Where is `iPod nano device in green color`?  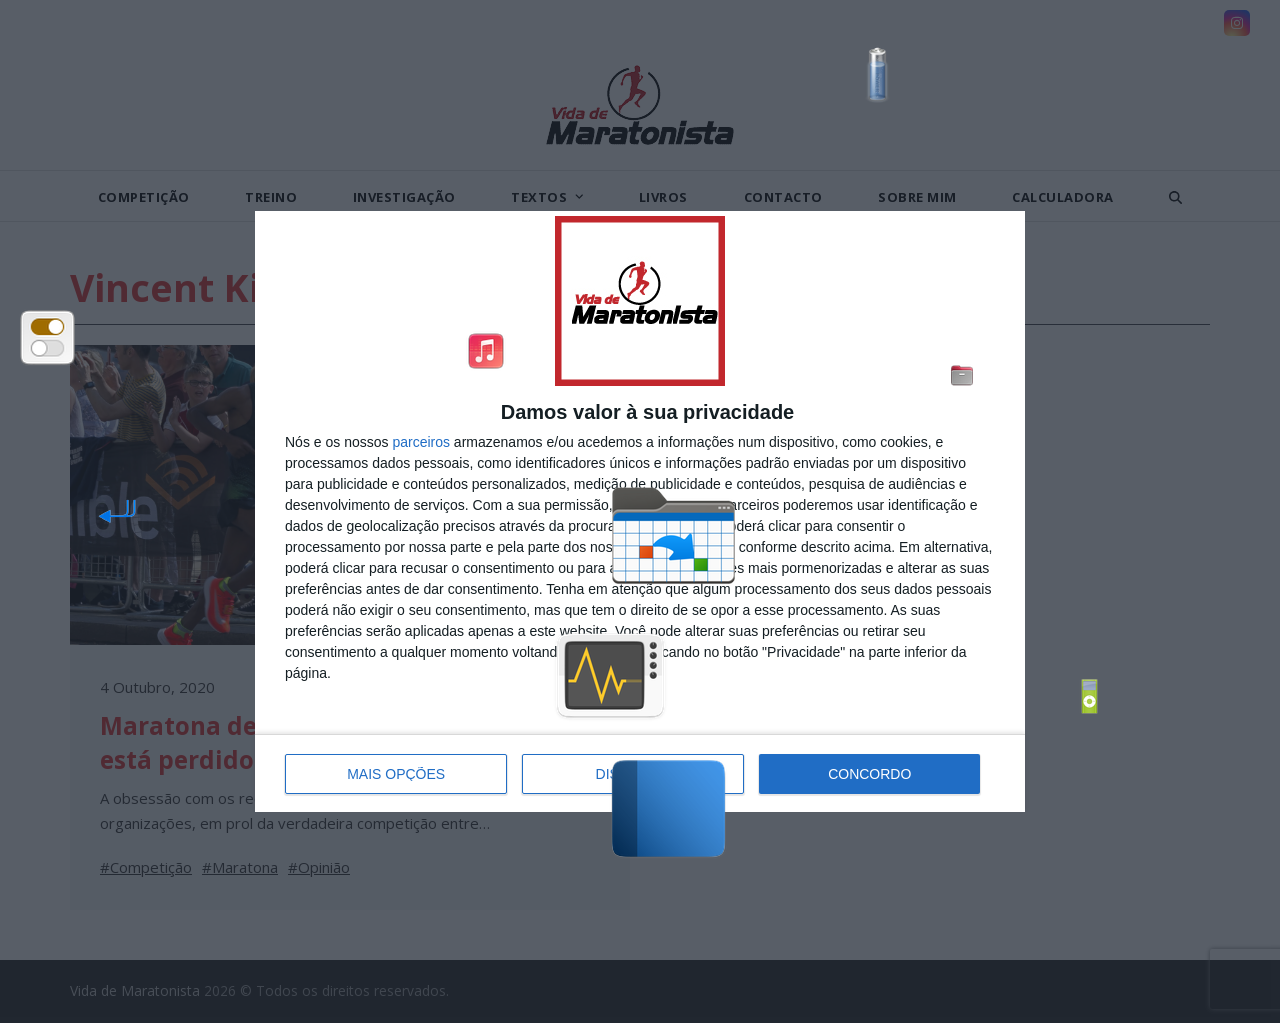
iPod nano device in green color is located at coordinates (1089, 696).